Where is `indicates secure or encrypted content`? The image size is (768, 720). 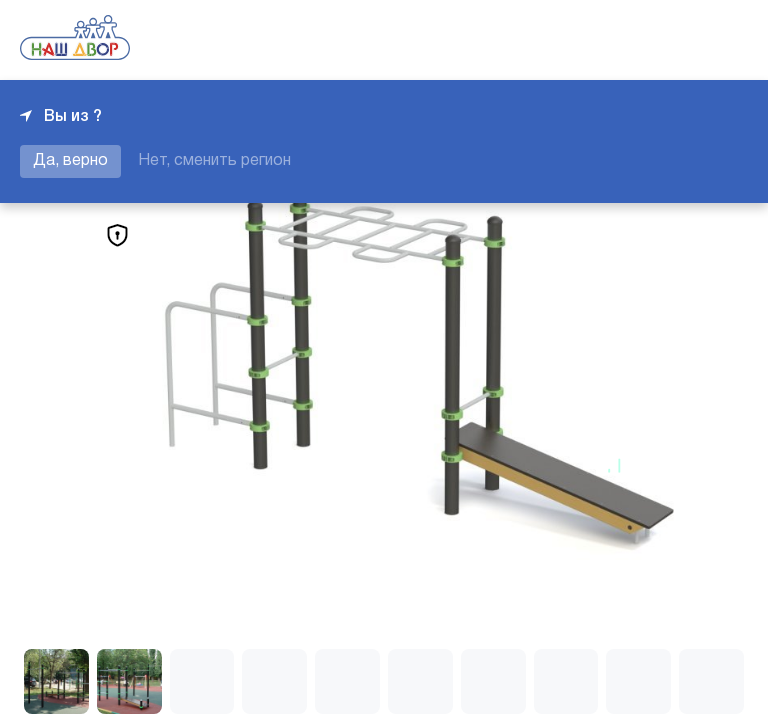
indicates secure or encrypted content is located at coordinates (117, 235).